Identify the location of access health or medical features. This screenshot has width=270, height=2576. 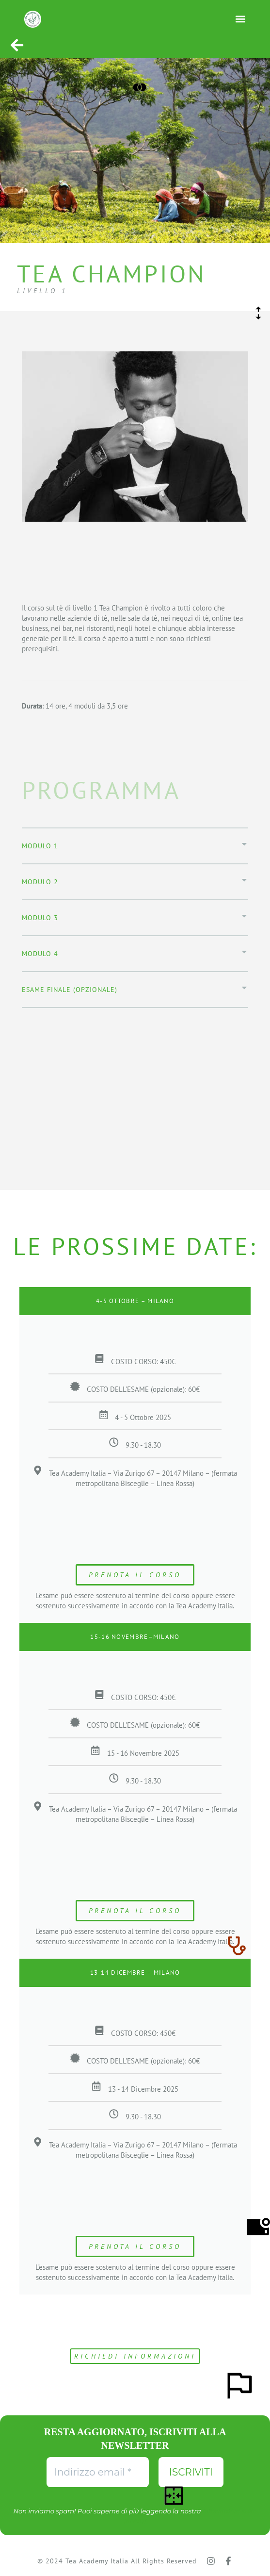
(236, 1945).